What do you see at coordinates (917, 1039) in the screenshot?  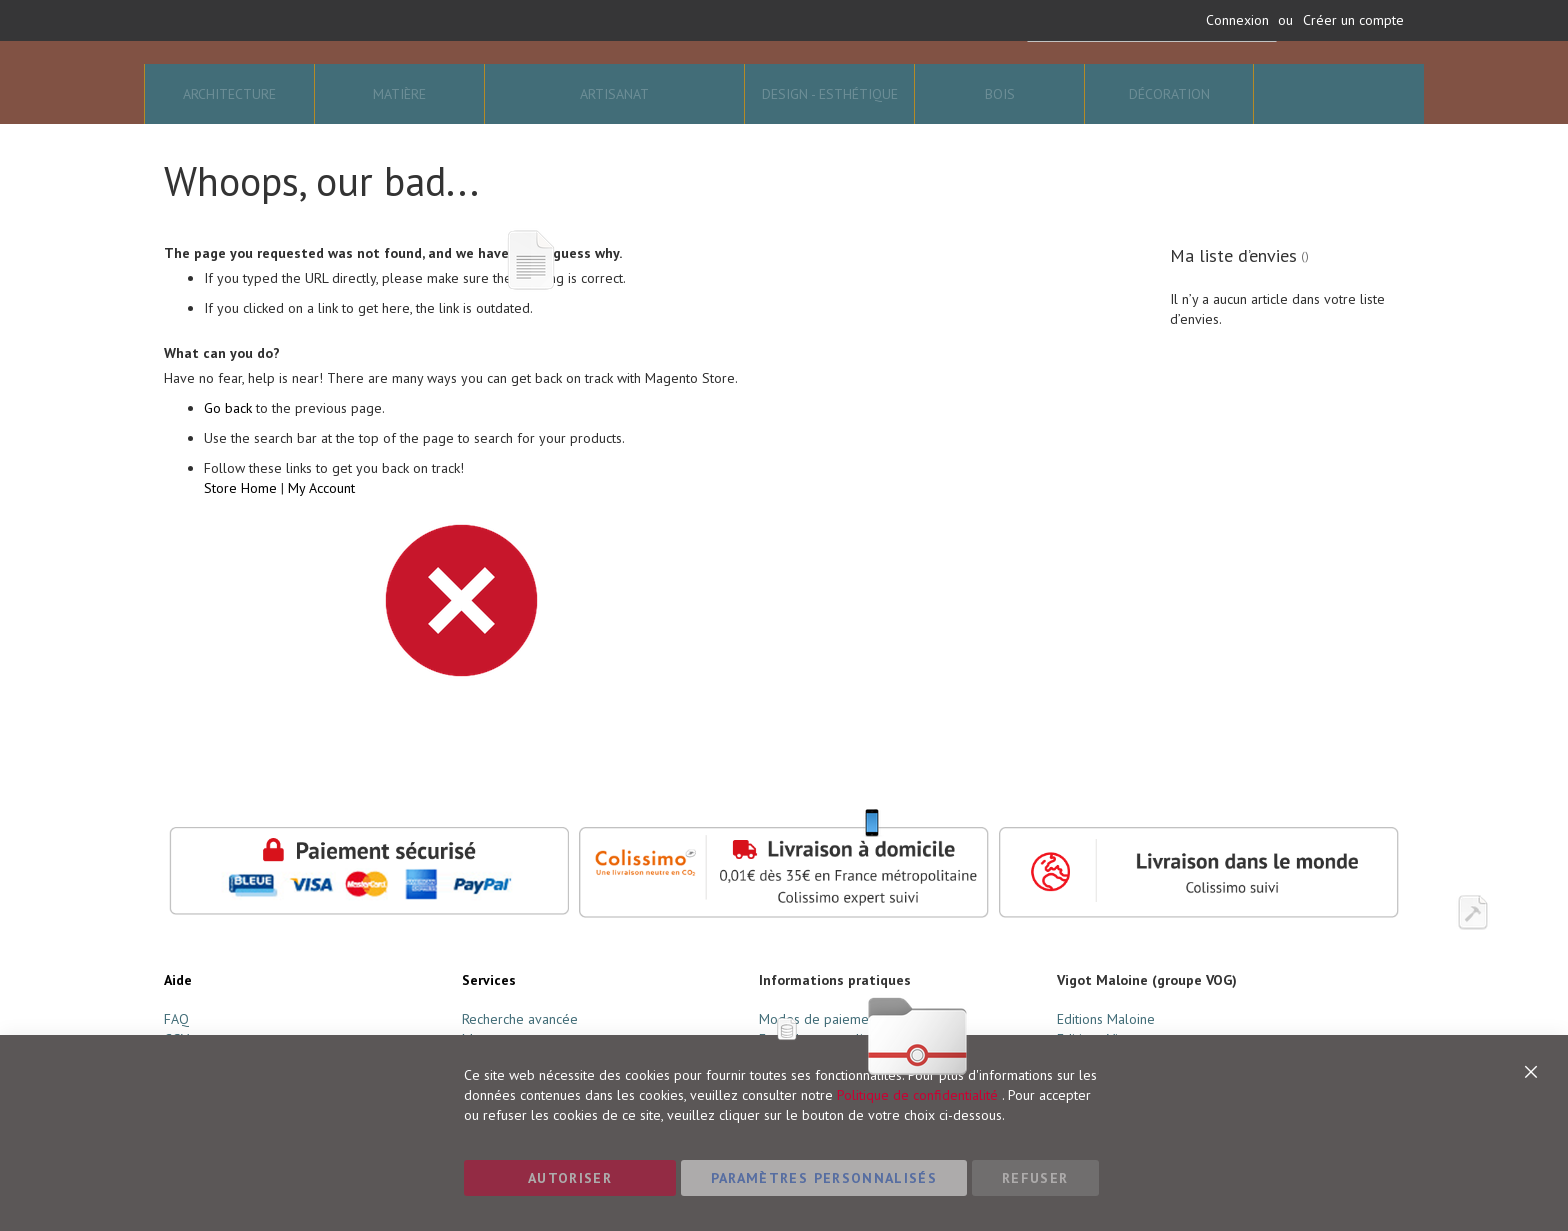 I see `open pokémon premier ball themed folder` at bounding box center [917, 1039].